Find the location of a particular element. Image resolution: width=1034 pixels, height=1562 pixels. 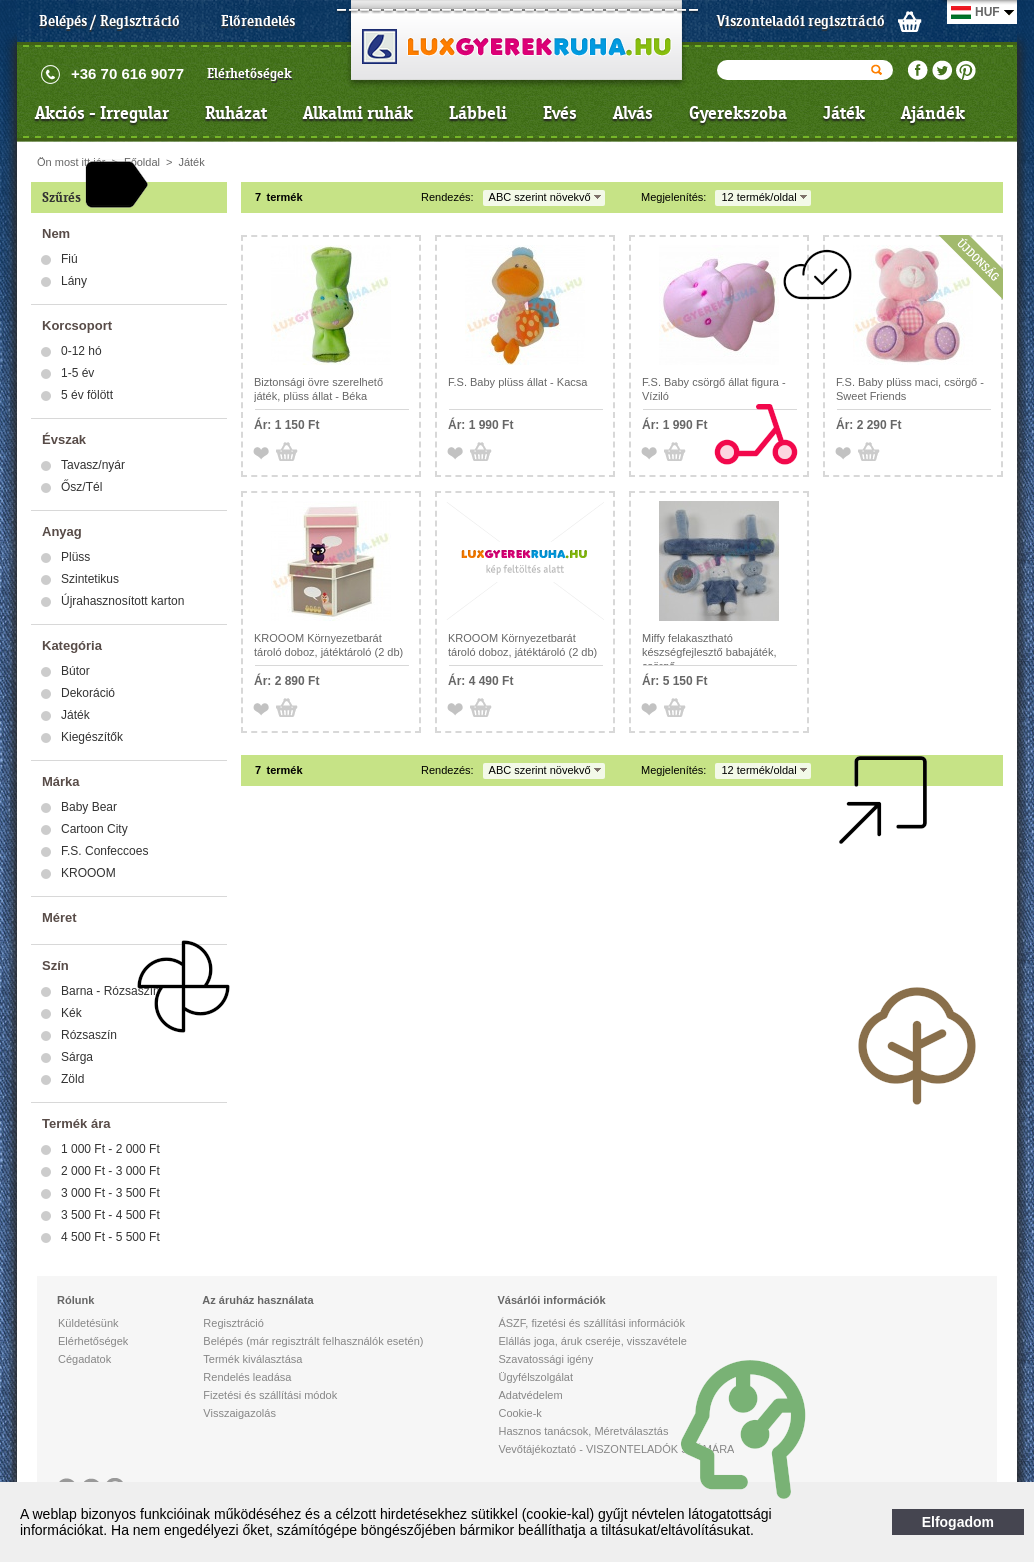

select scooter as transportation mode is located at coordinates (756, 437).